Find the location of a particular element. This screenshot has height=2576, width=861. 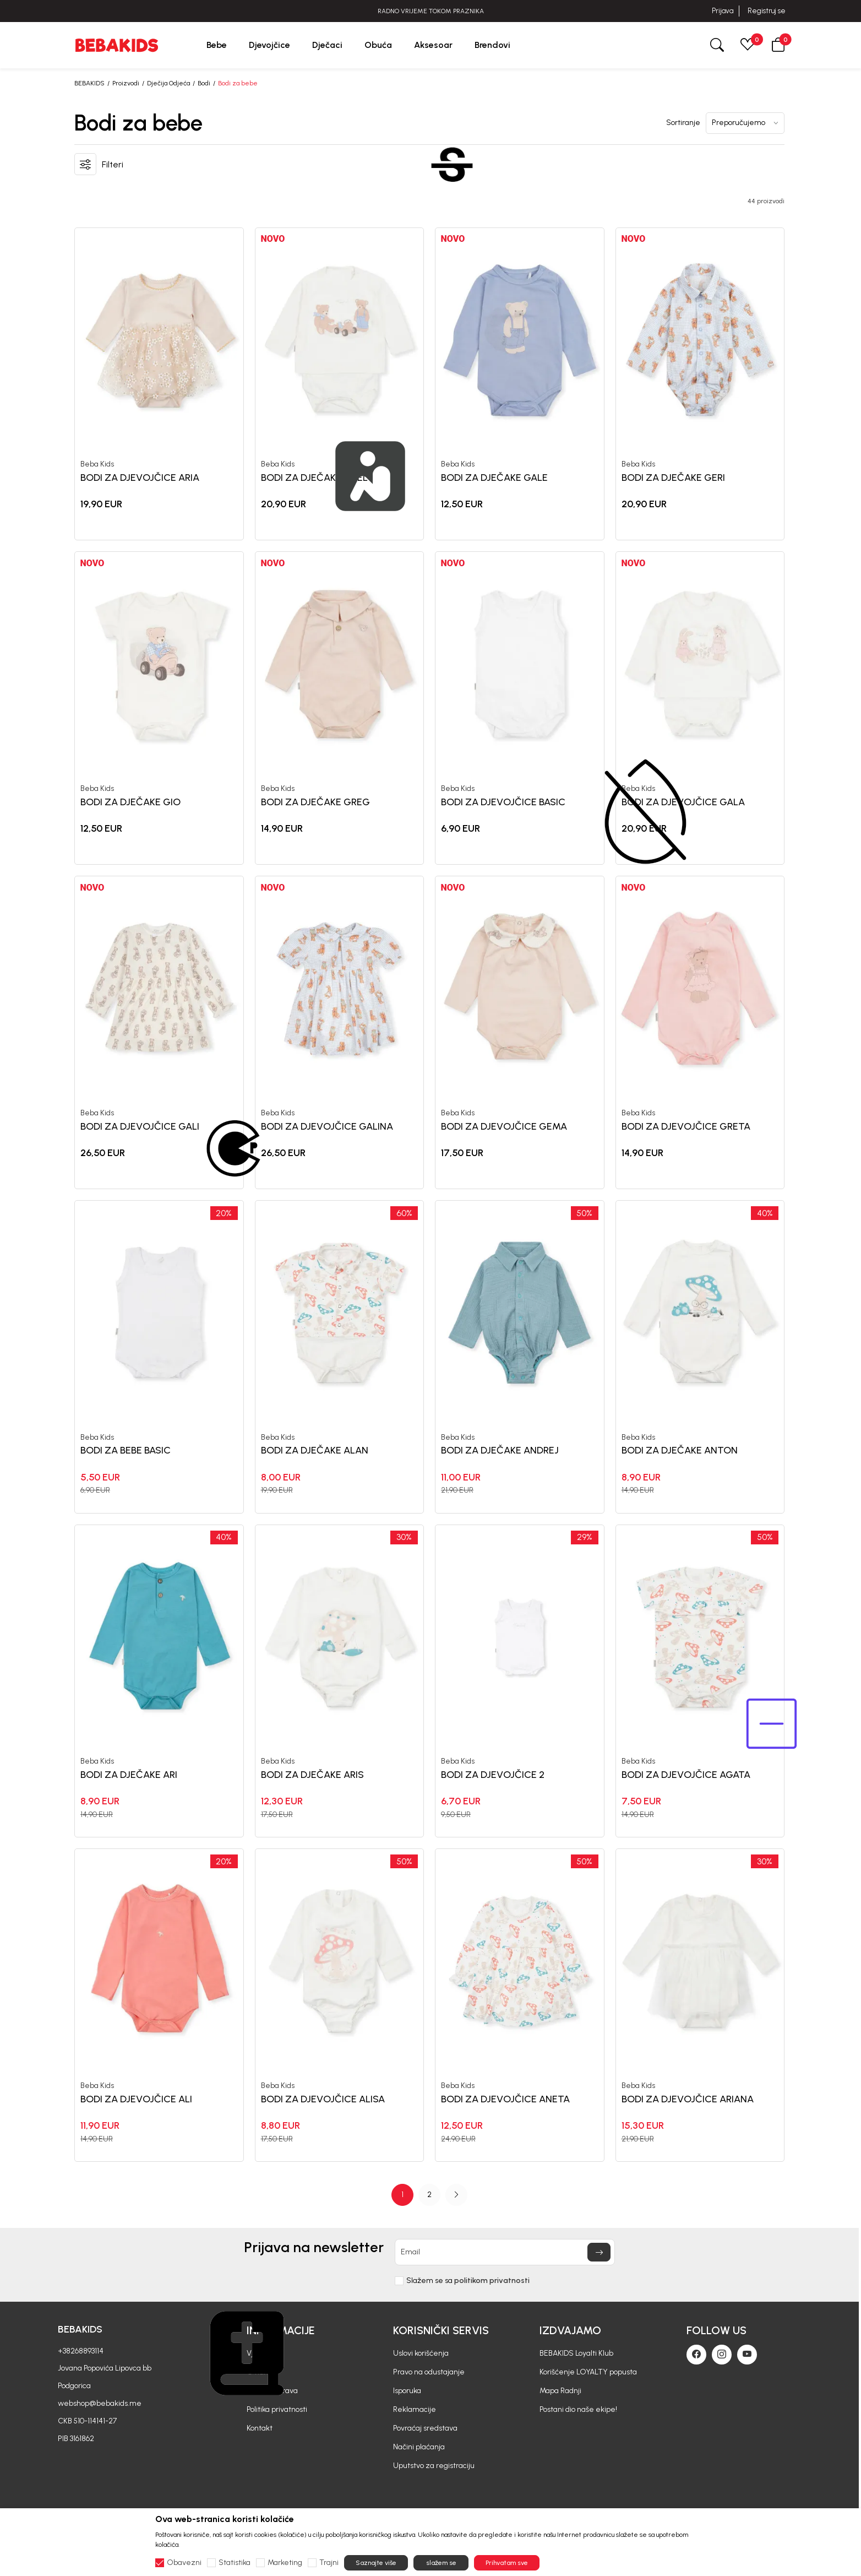

codiepie brand logo is located at coordinates (233, 1148).